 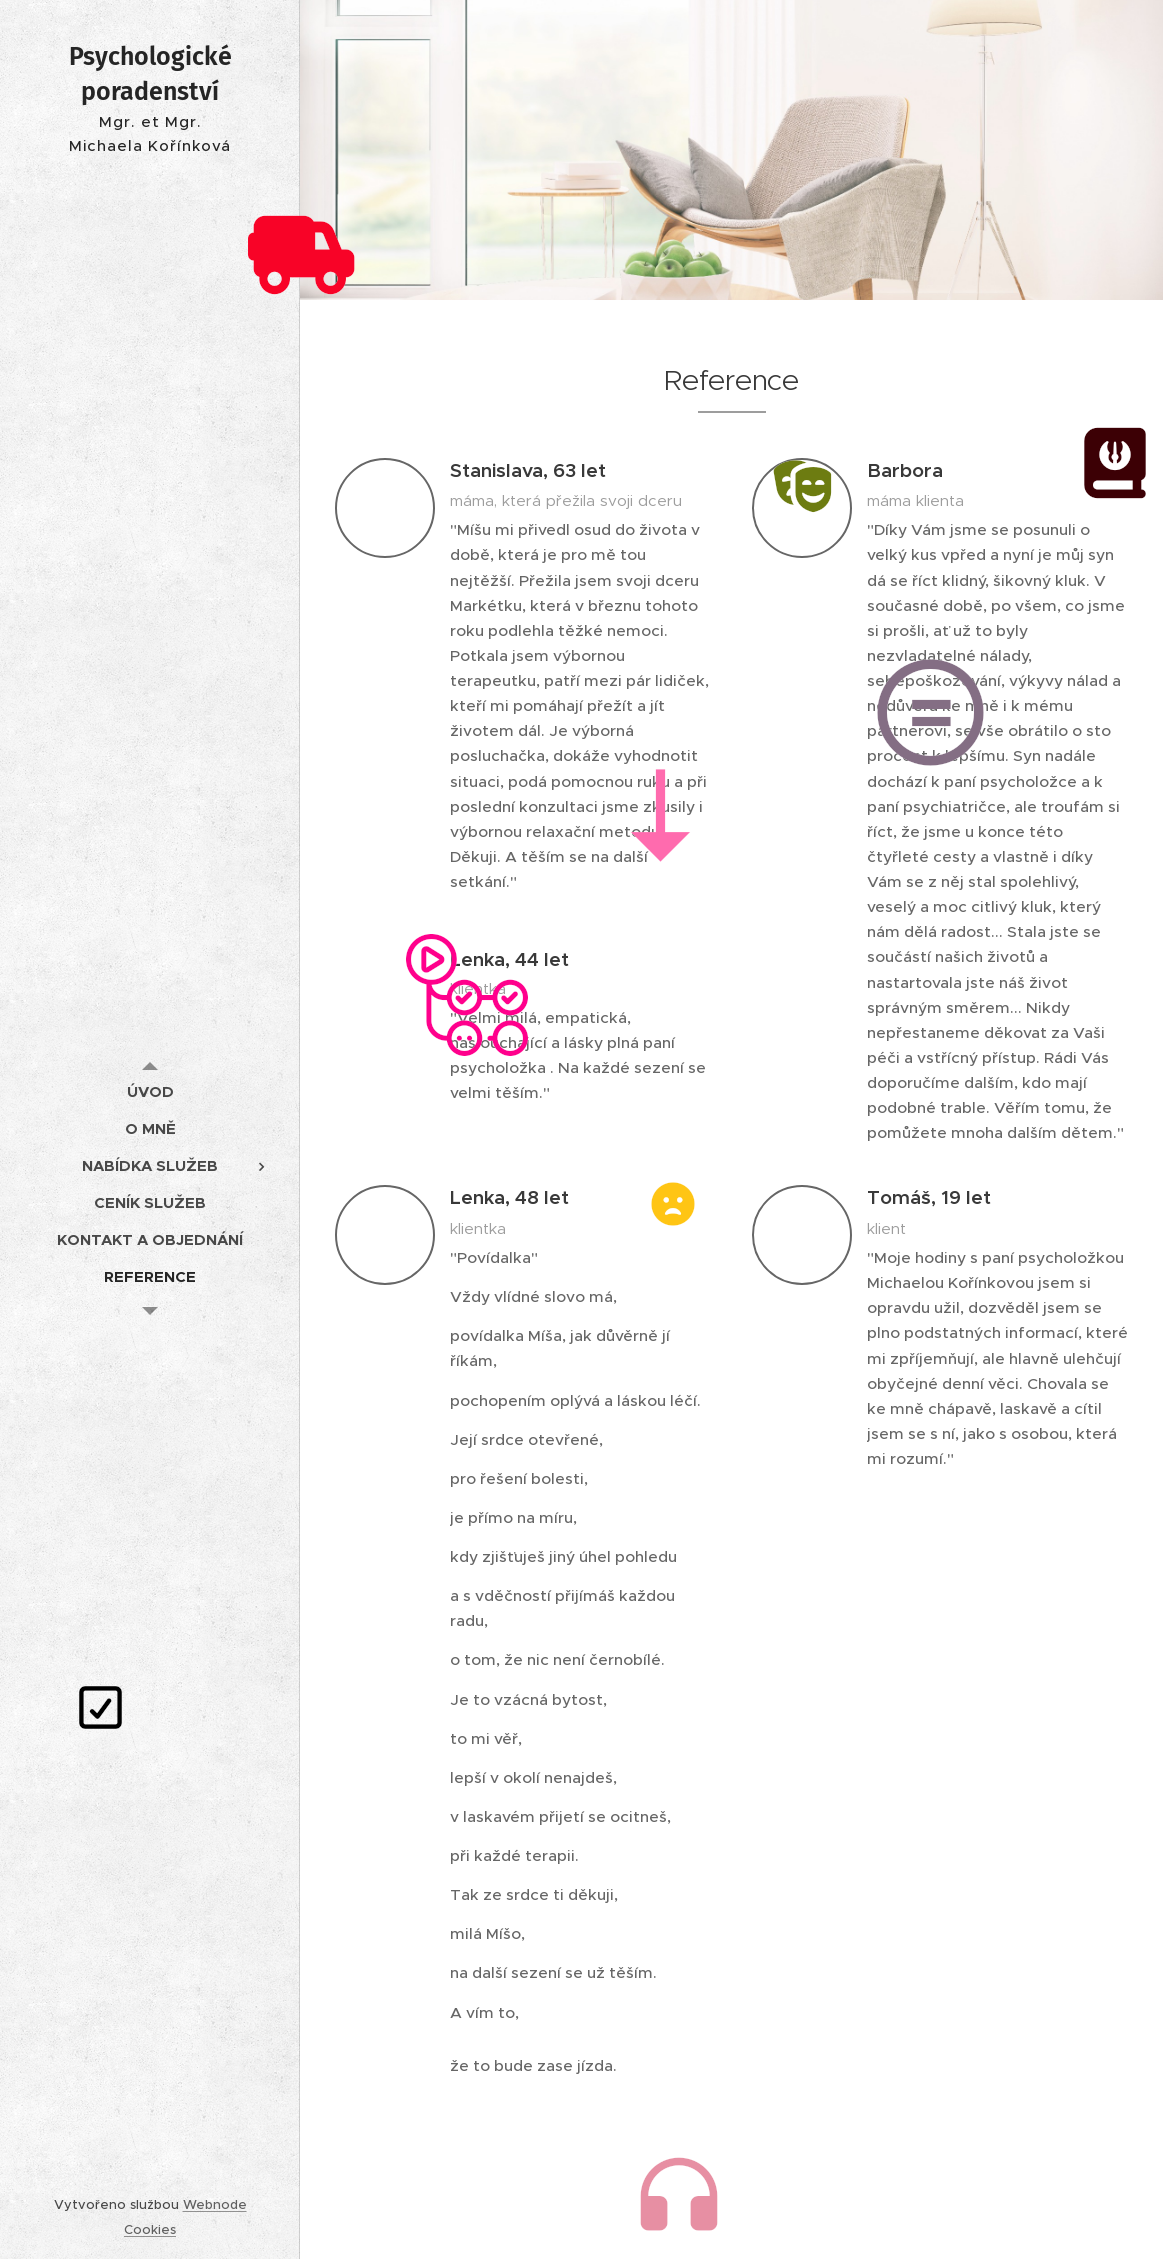 I want to click on github actions workflow automation logo, so click(x=467, y=995).